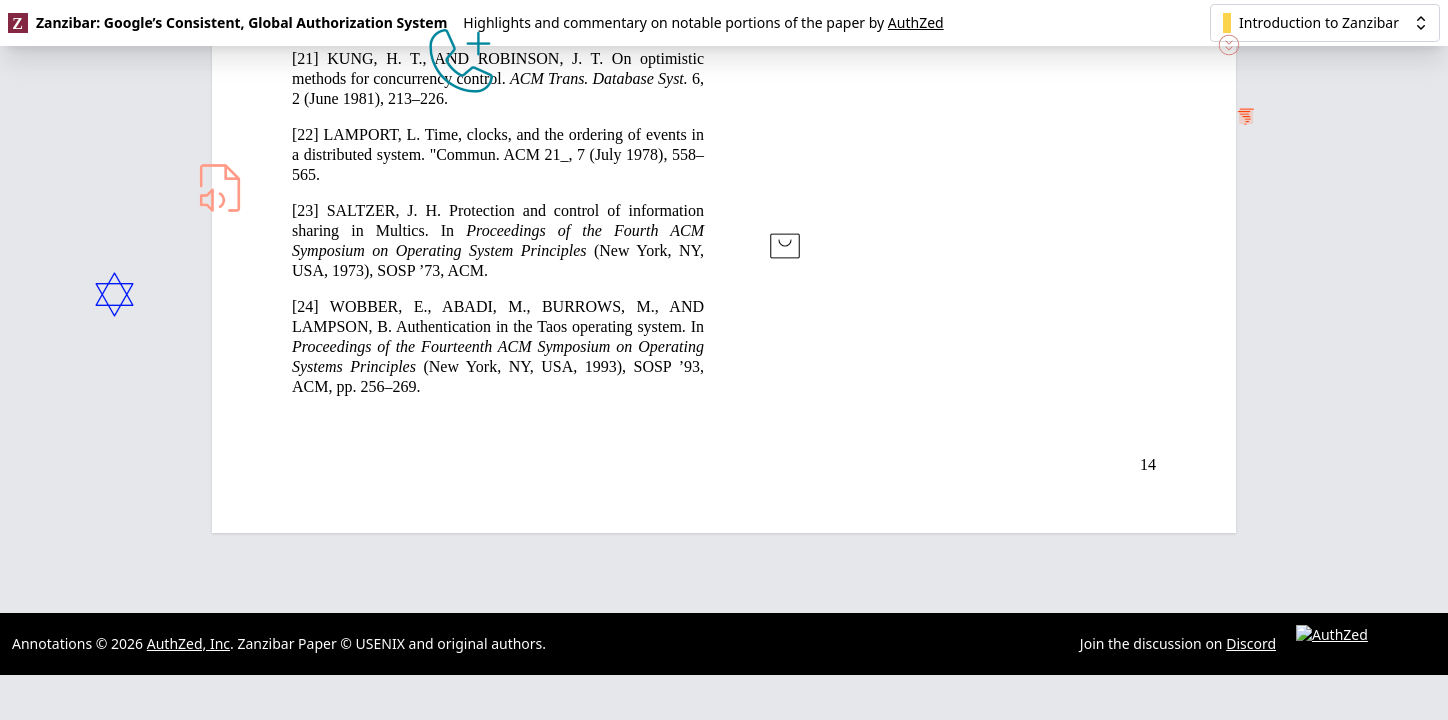 This screenshot has width=1448, height=720. Describe the element at coordinates (220, 188) in the screenshot. I see `open an audio file` at that location.